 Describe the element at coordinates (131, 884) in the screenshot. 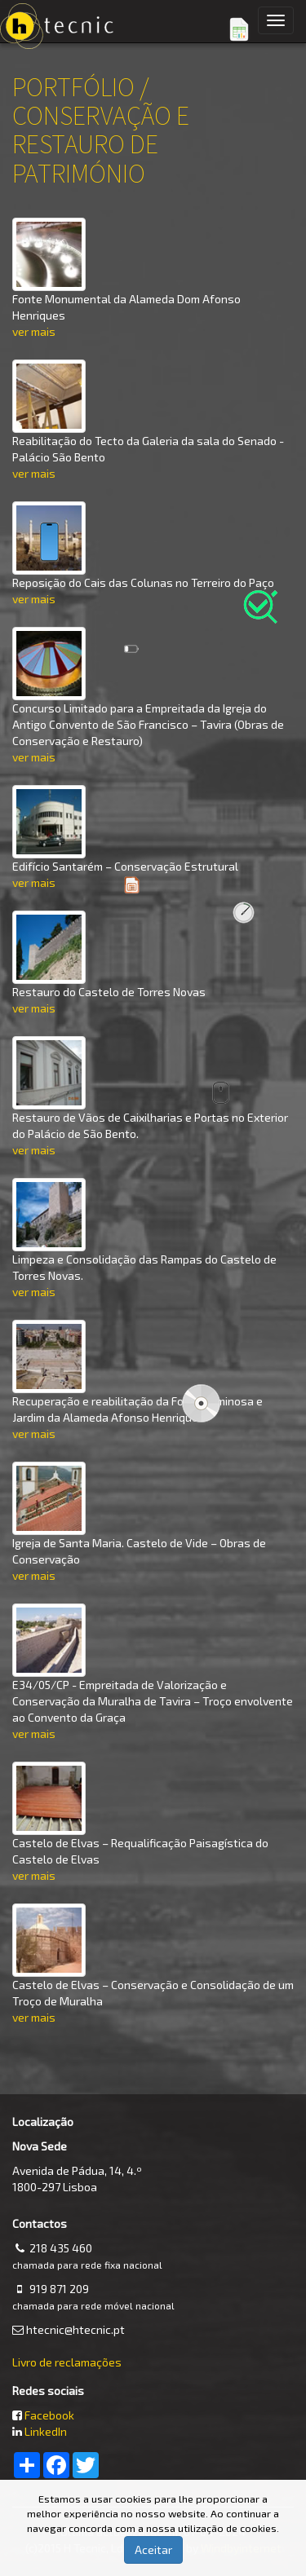

I see `open a presentation file` at that location.